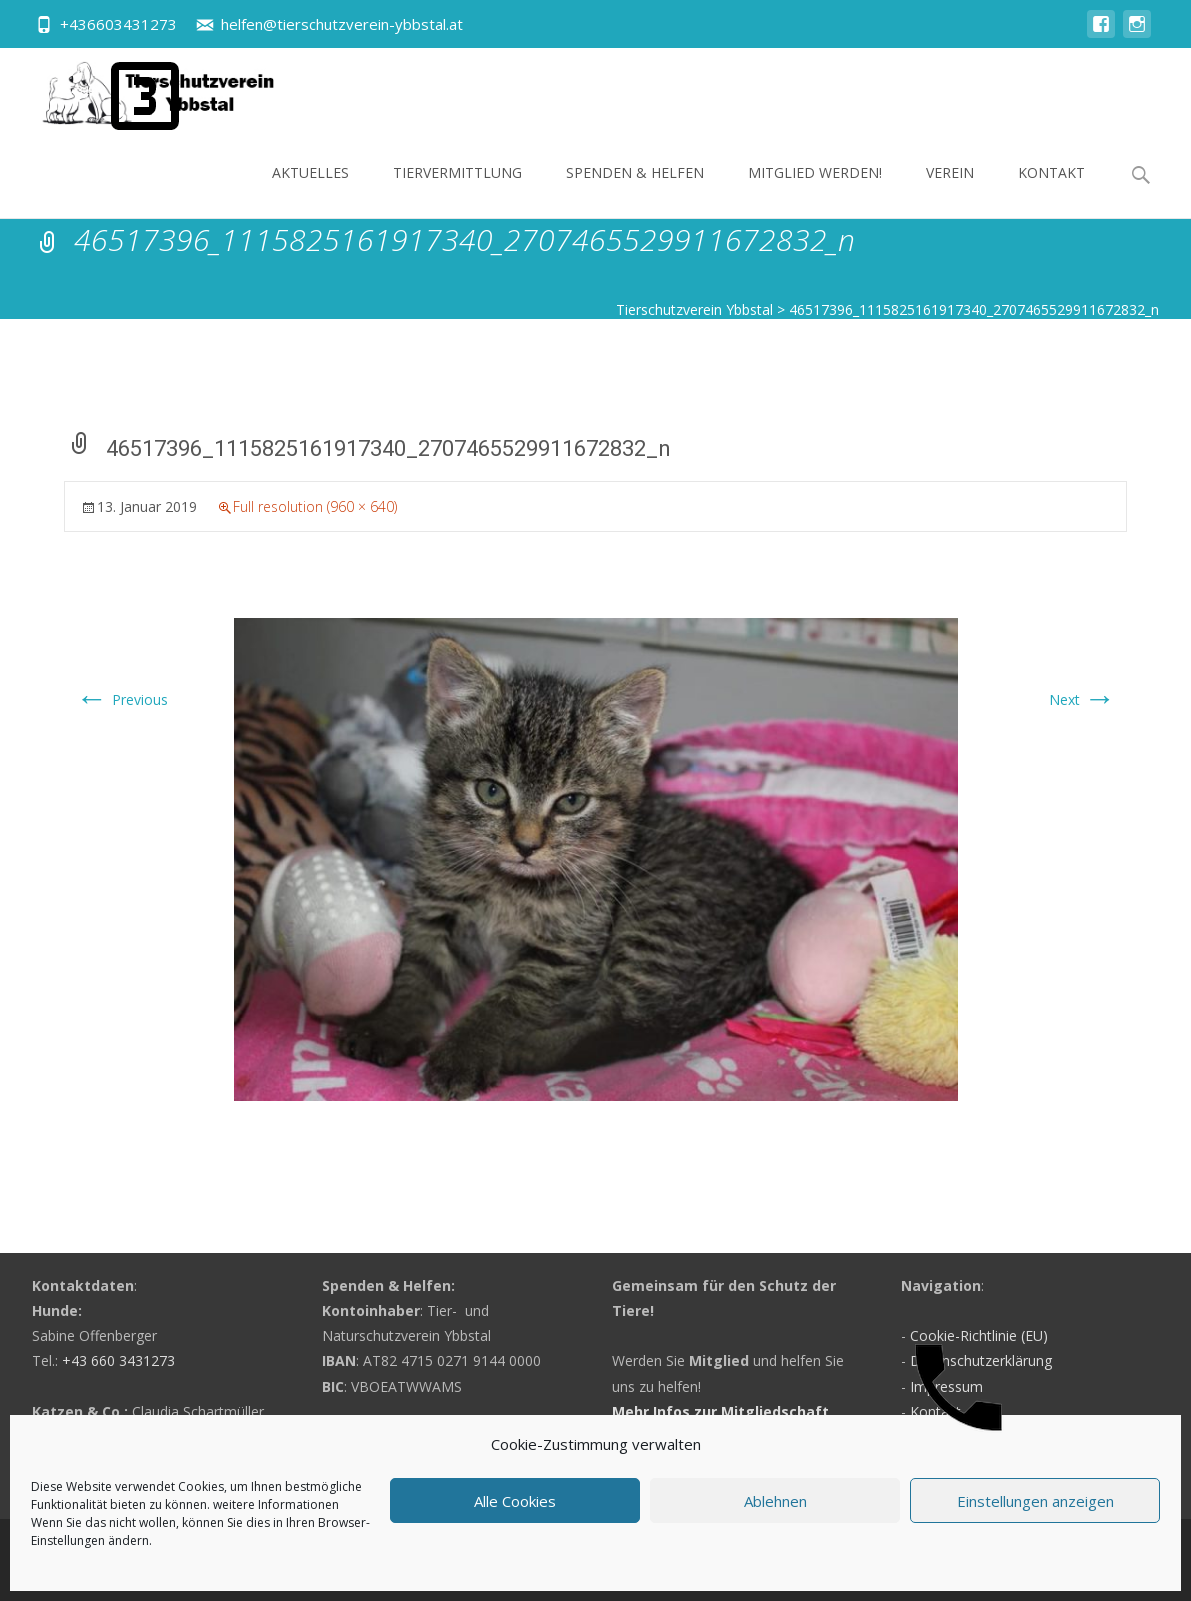  I want to click on make a phone call, so click(958, 1387).